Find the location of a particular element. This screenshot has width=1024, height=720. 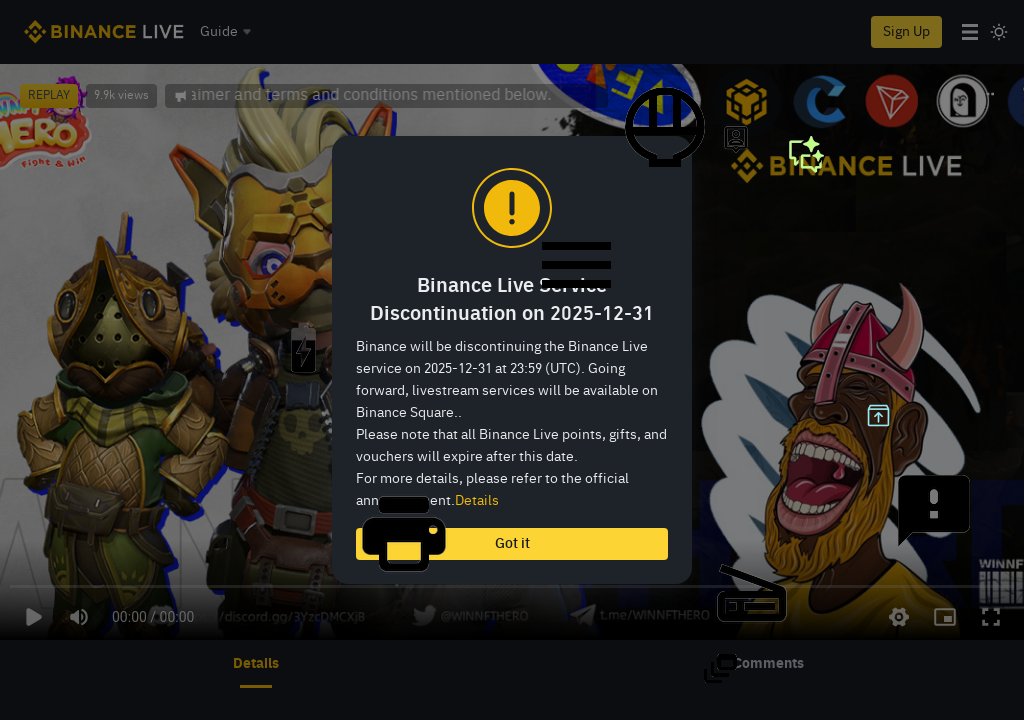

upload a file or package is located at coordinates (878, 415).